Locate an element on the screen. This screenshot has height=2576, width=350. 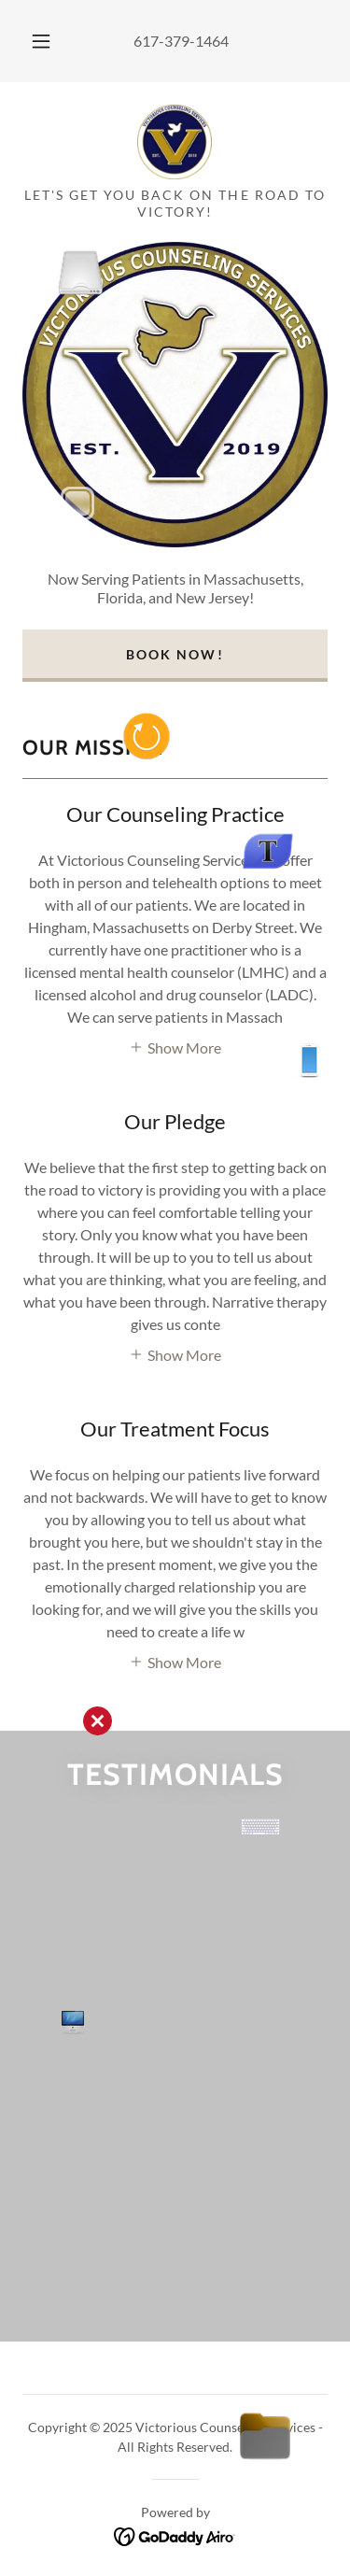
represents an iMac desktop computer is located at coordinates (73, 2017).